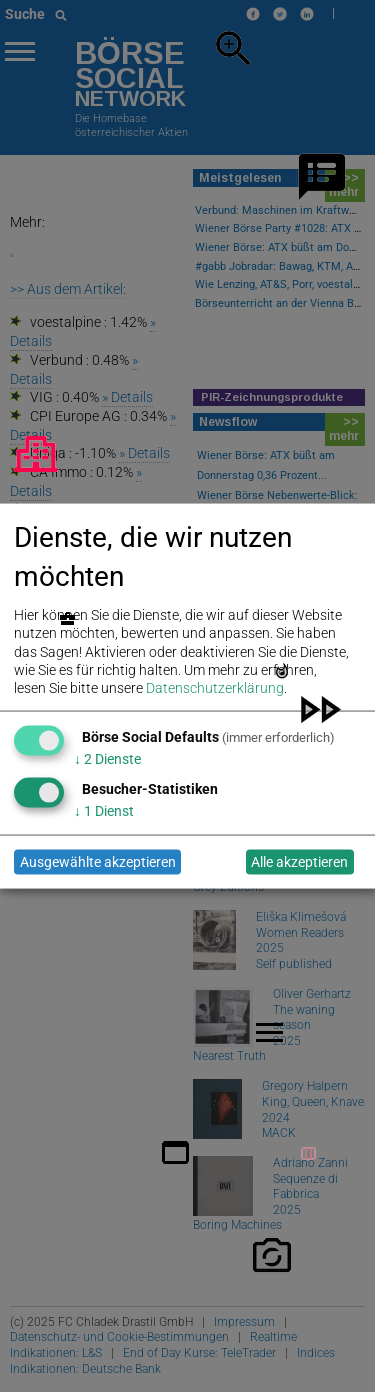 This screenshot has height=1392, width=375. What do you see at coordinates (36, 454) in the screenshot?
I see `view apartment or residential building details` at bounding box center [36, 454].